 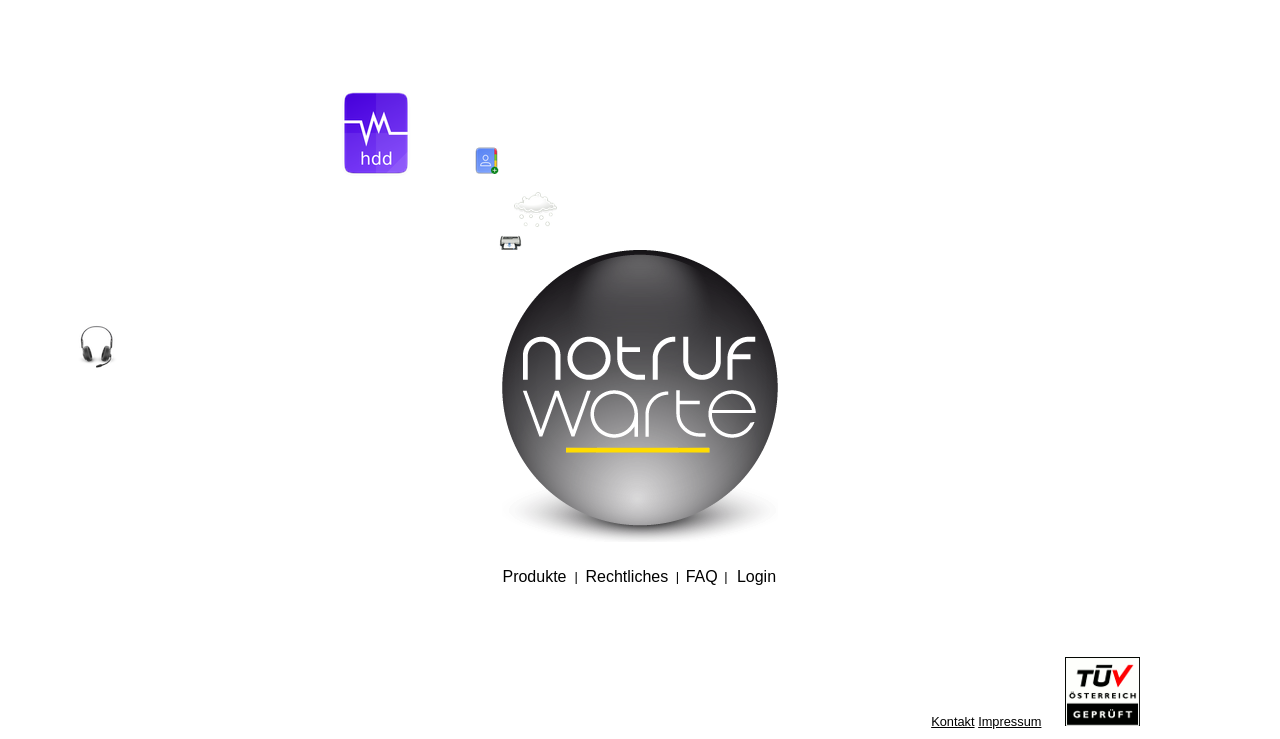 What do you see at coordinates (96, 346) in the screenshot?
I see `audio headset device connected` at bounding box center [96, 346].